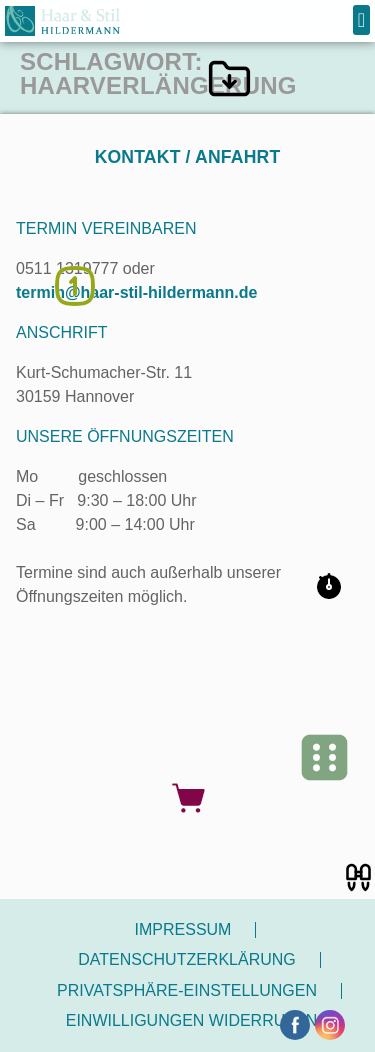 Image resolution: width=375 pixels, height=1052 pixels. I want to click on access jetpack or boost feature, so click(358, 877).